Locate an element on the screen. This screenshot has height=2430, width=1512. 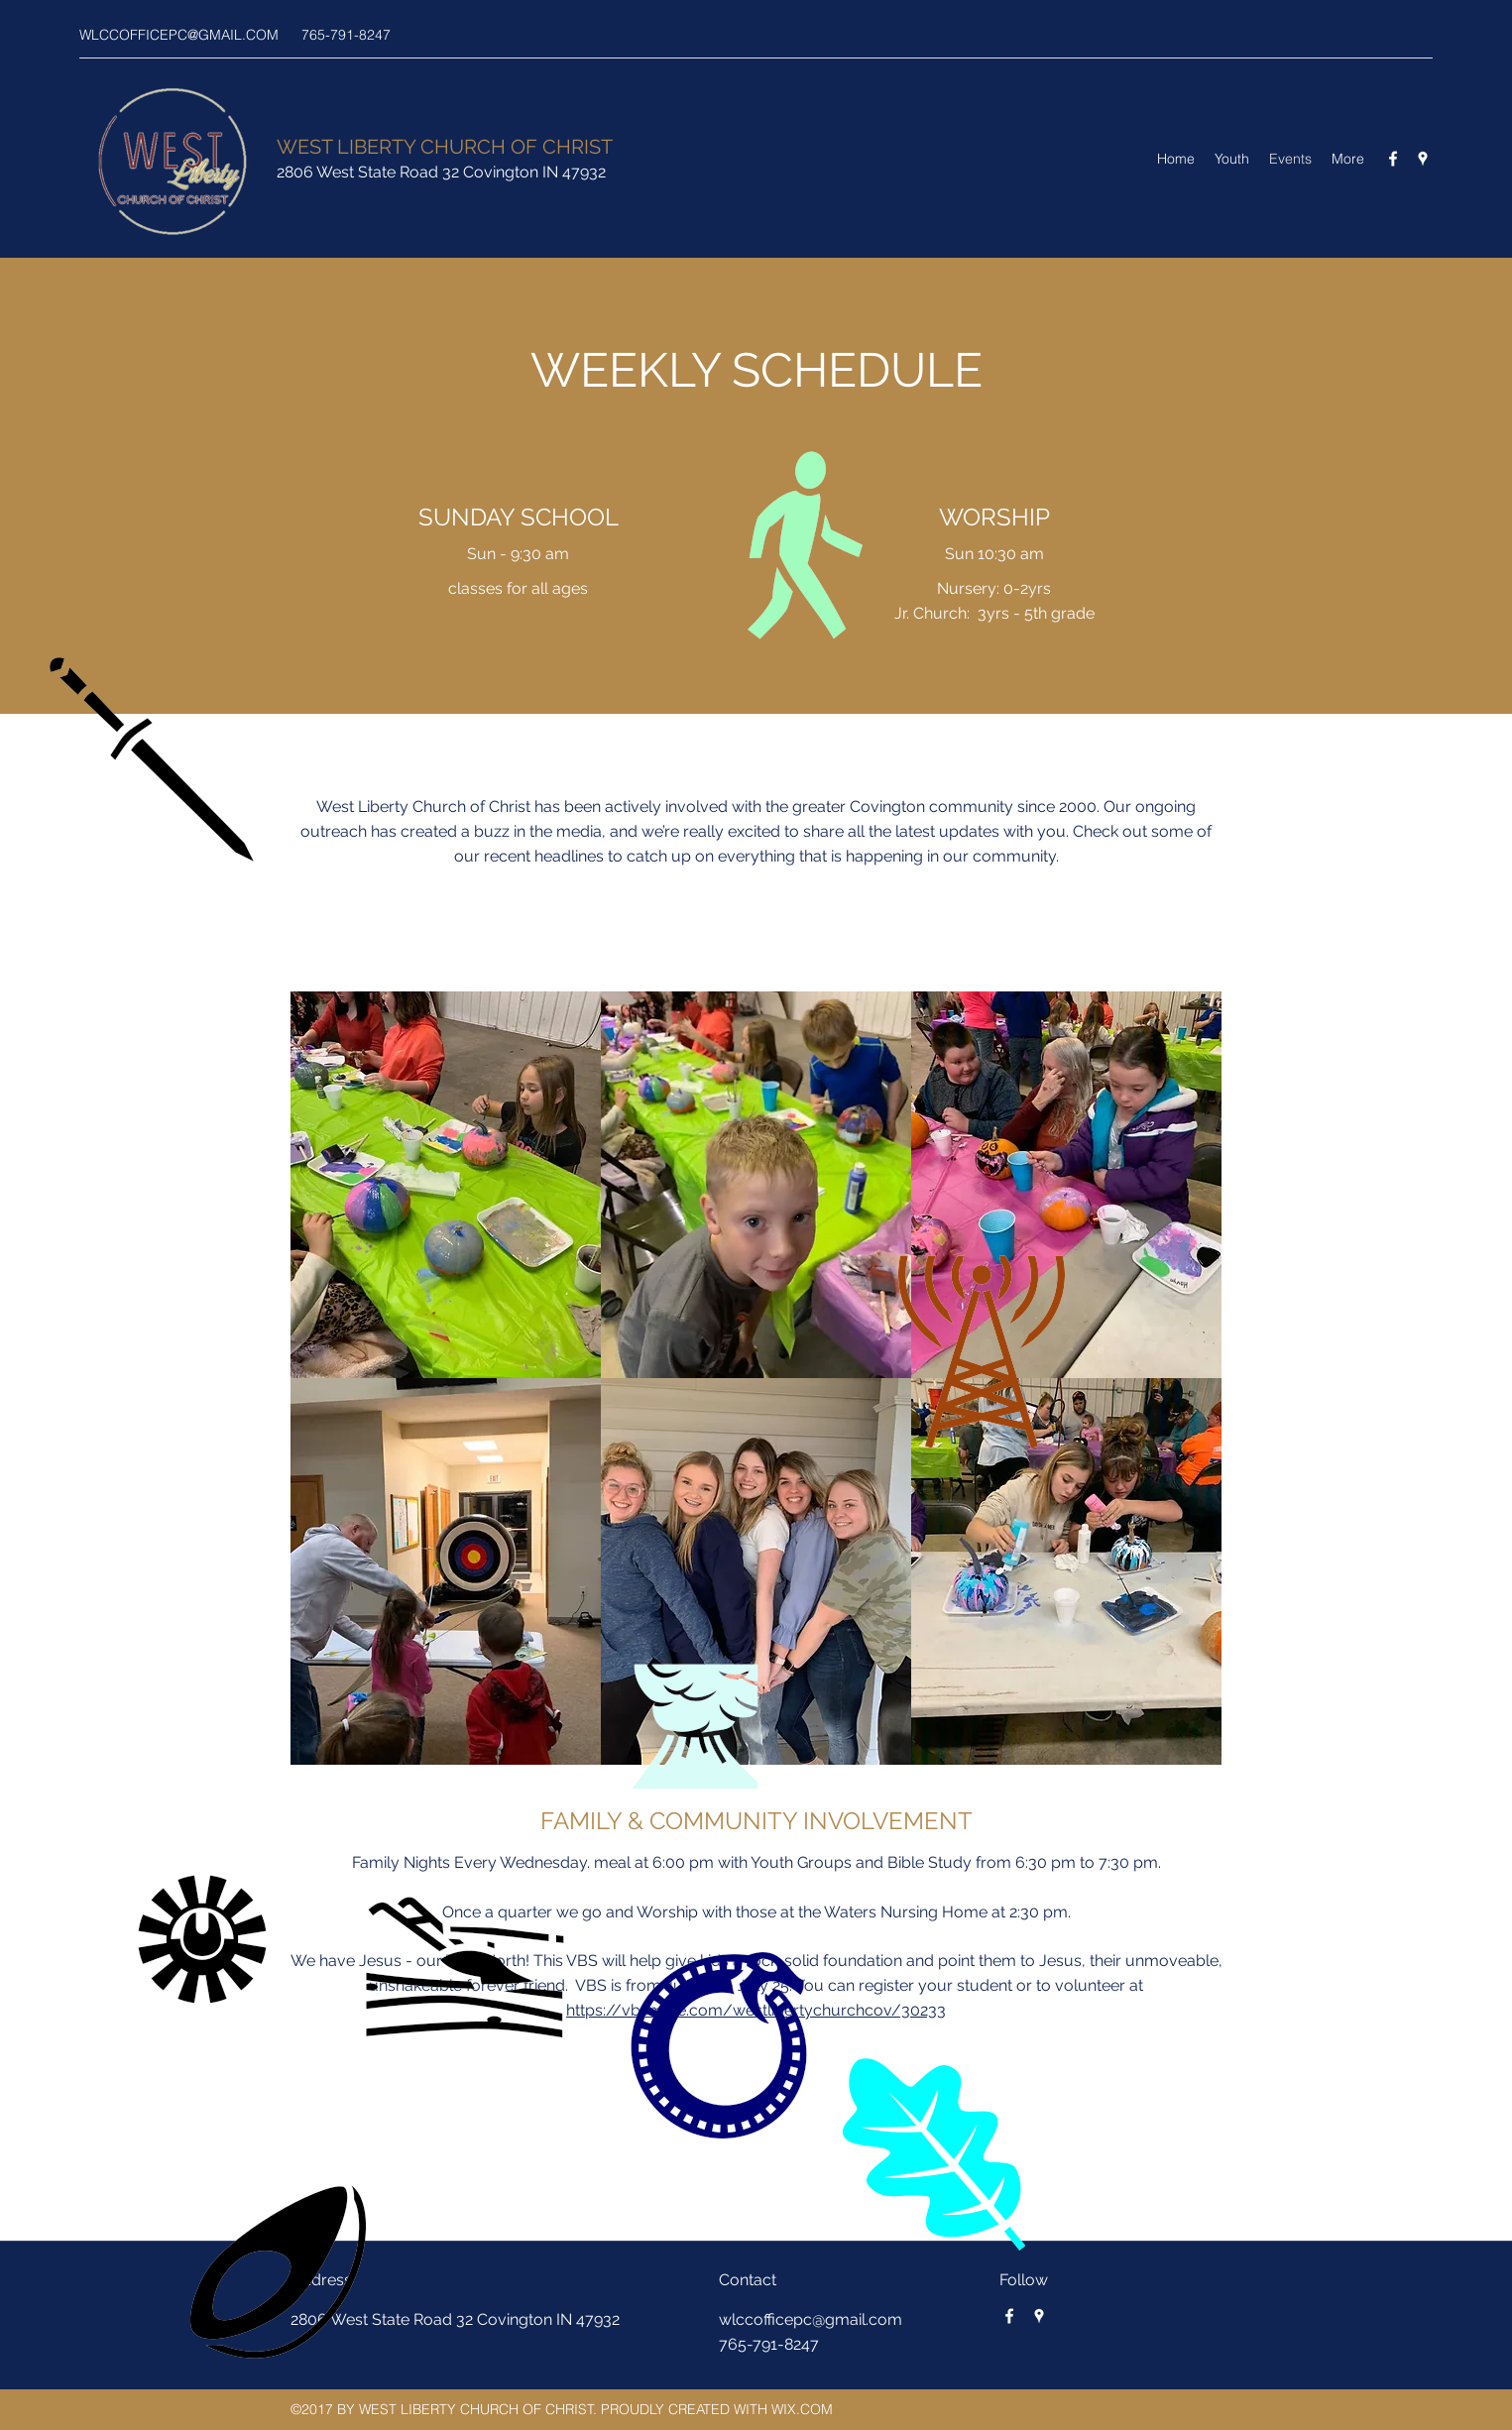
indicates volcanic activity or geological hazard is located at coordinates (695, 1726).